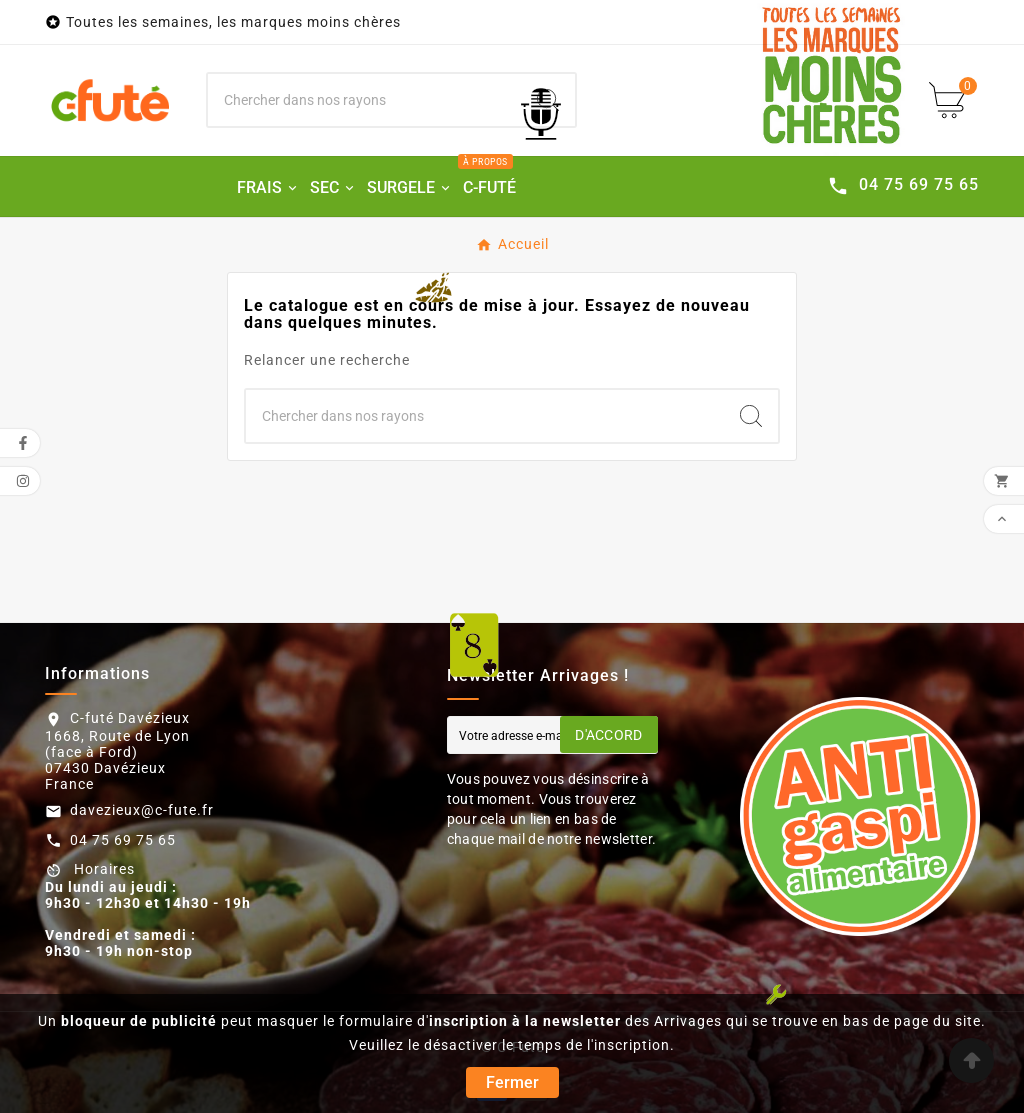 This screenshot has height=1113, width=1024. Describe the element at coordinates (433, 287) in the screenshot. I see `dig or excavate in a game` at that location.